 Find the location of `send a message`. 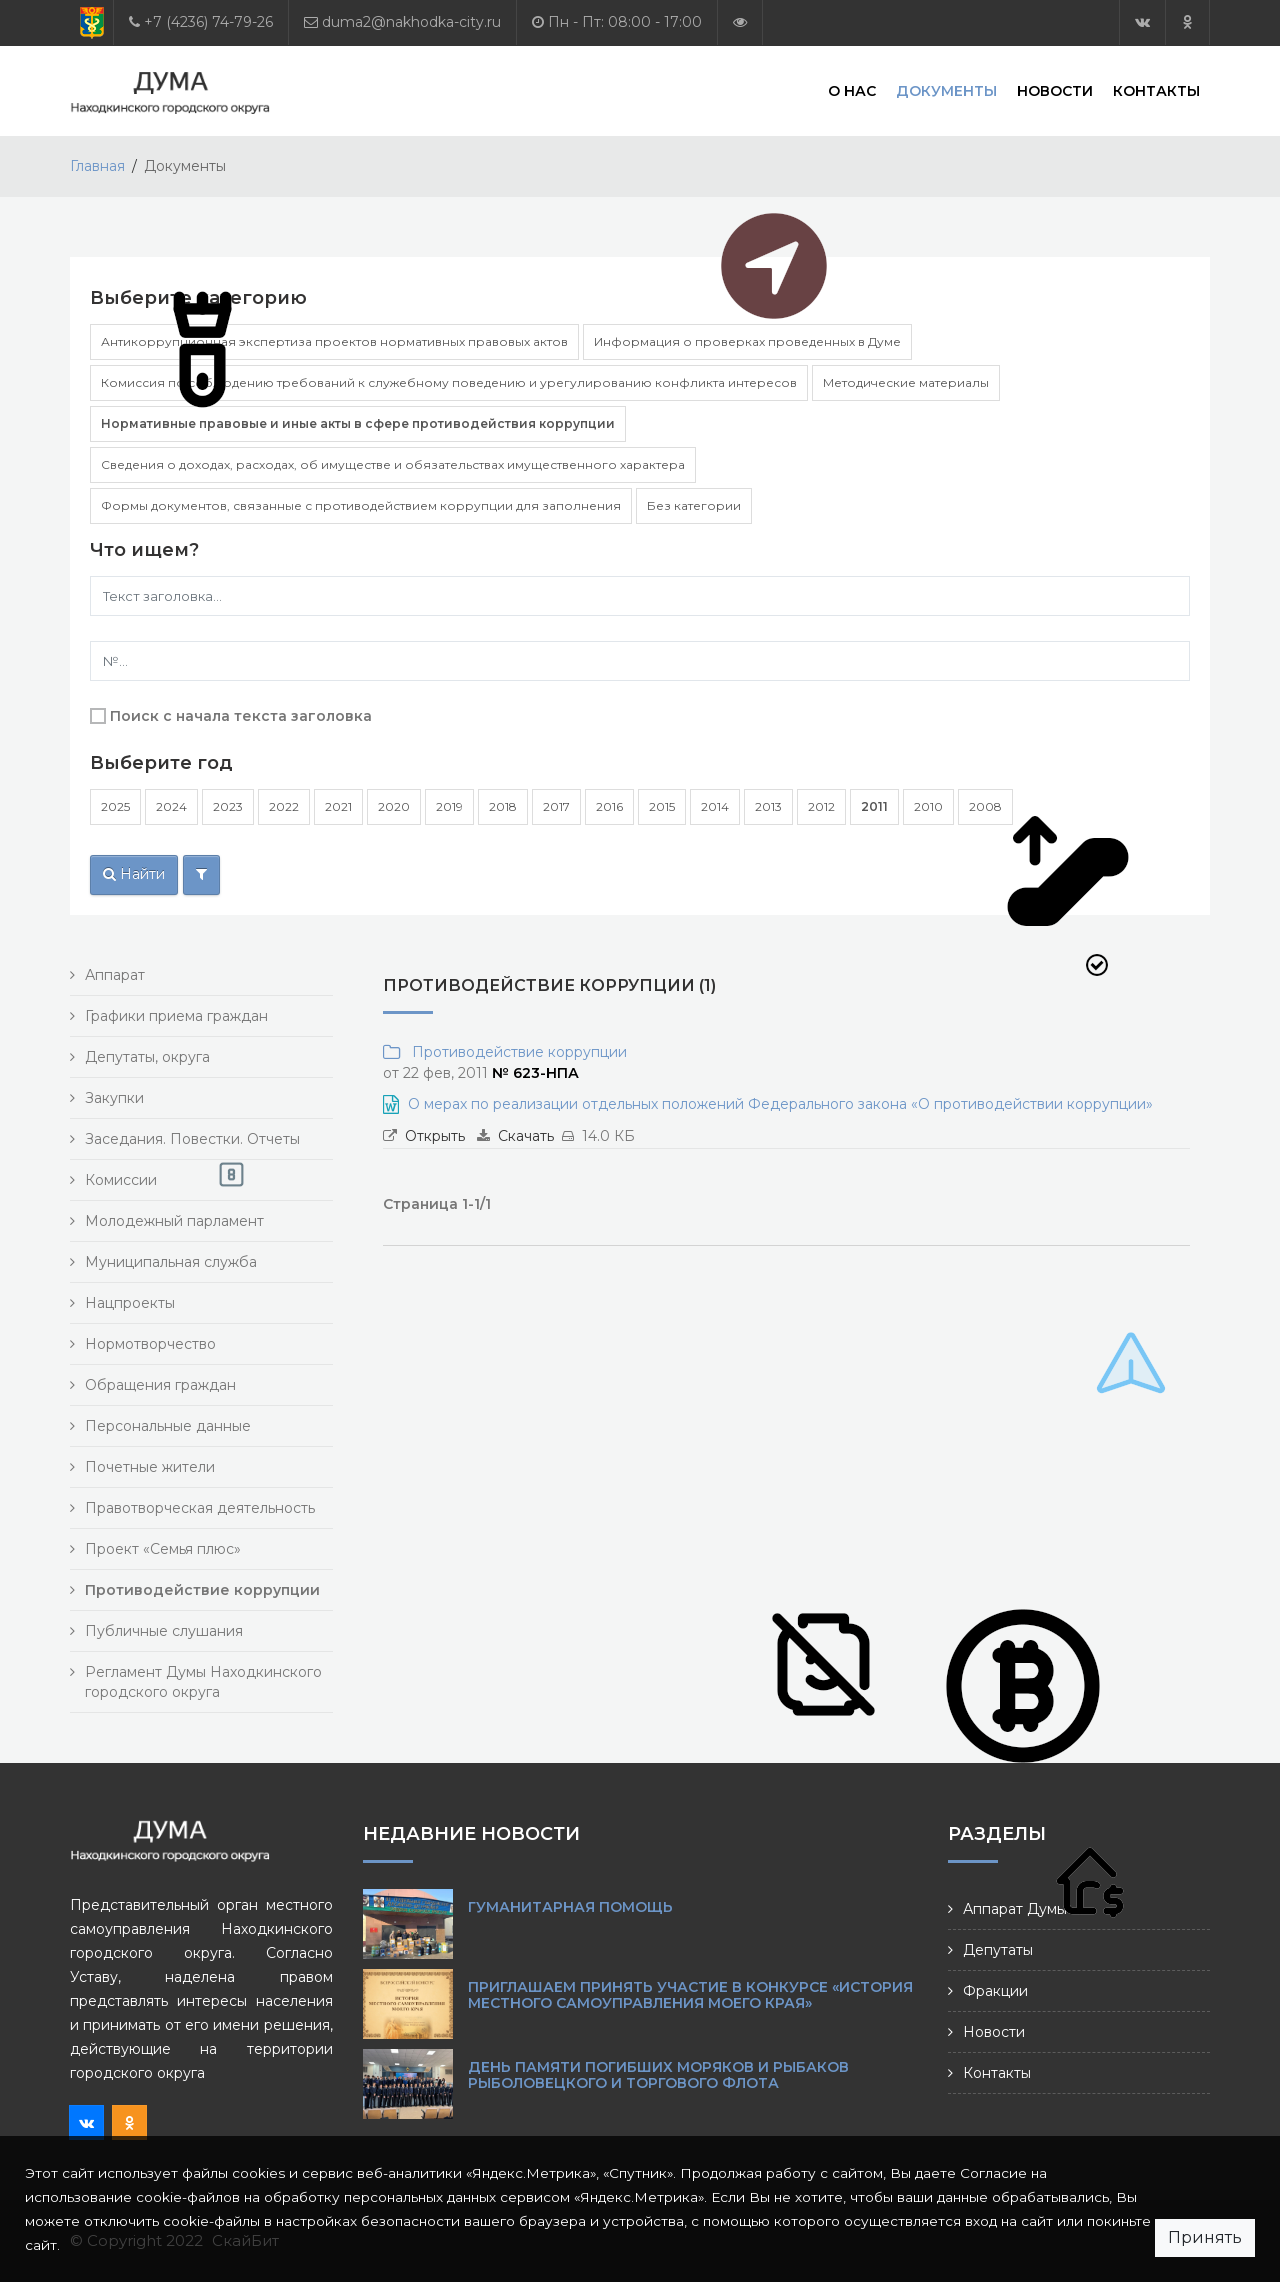

send a message is located at coordinates (1131, 1364).